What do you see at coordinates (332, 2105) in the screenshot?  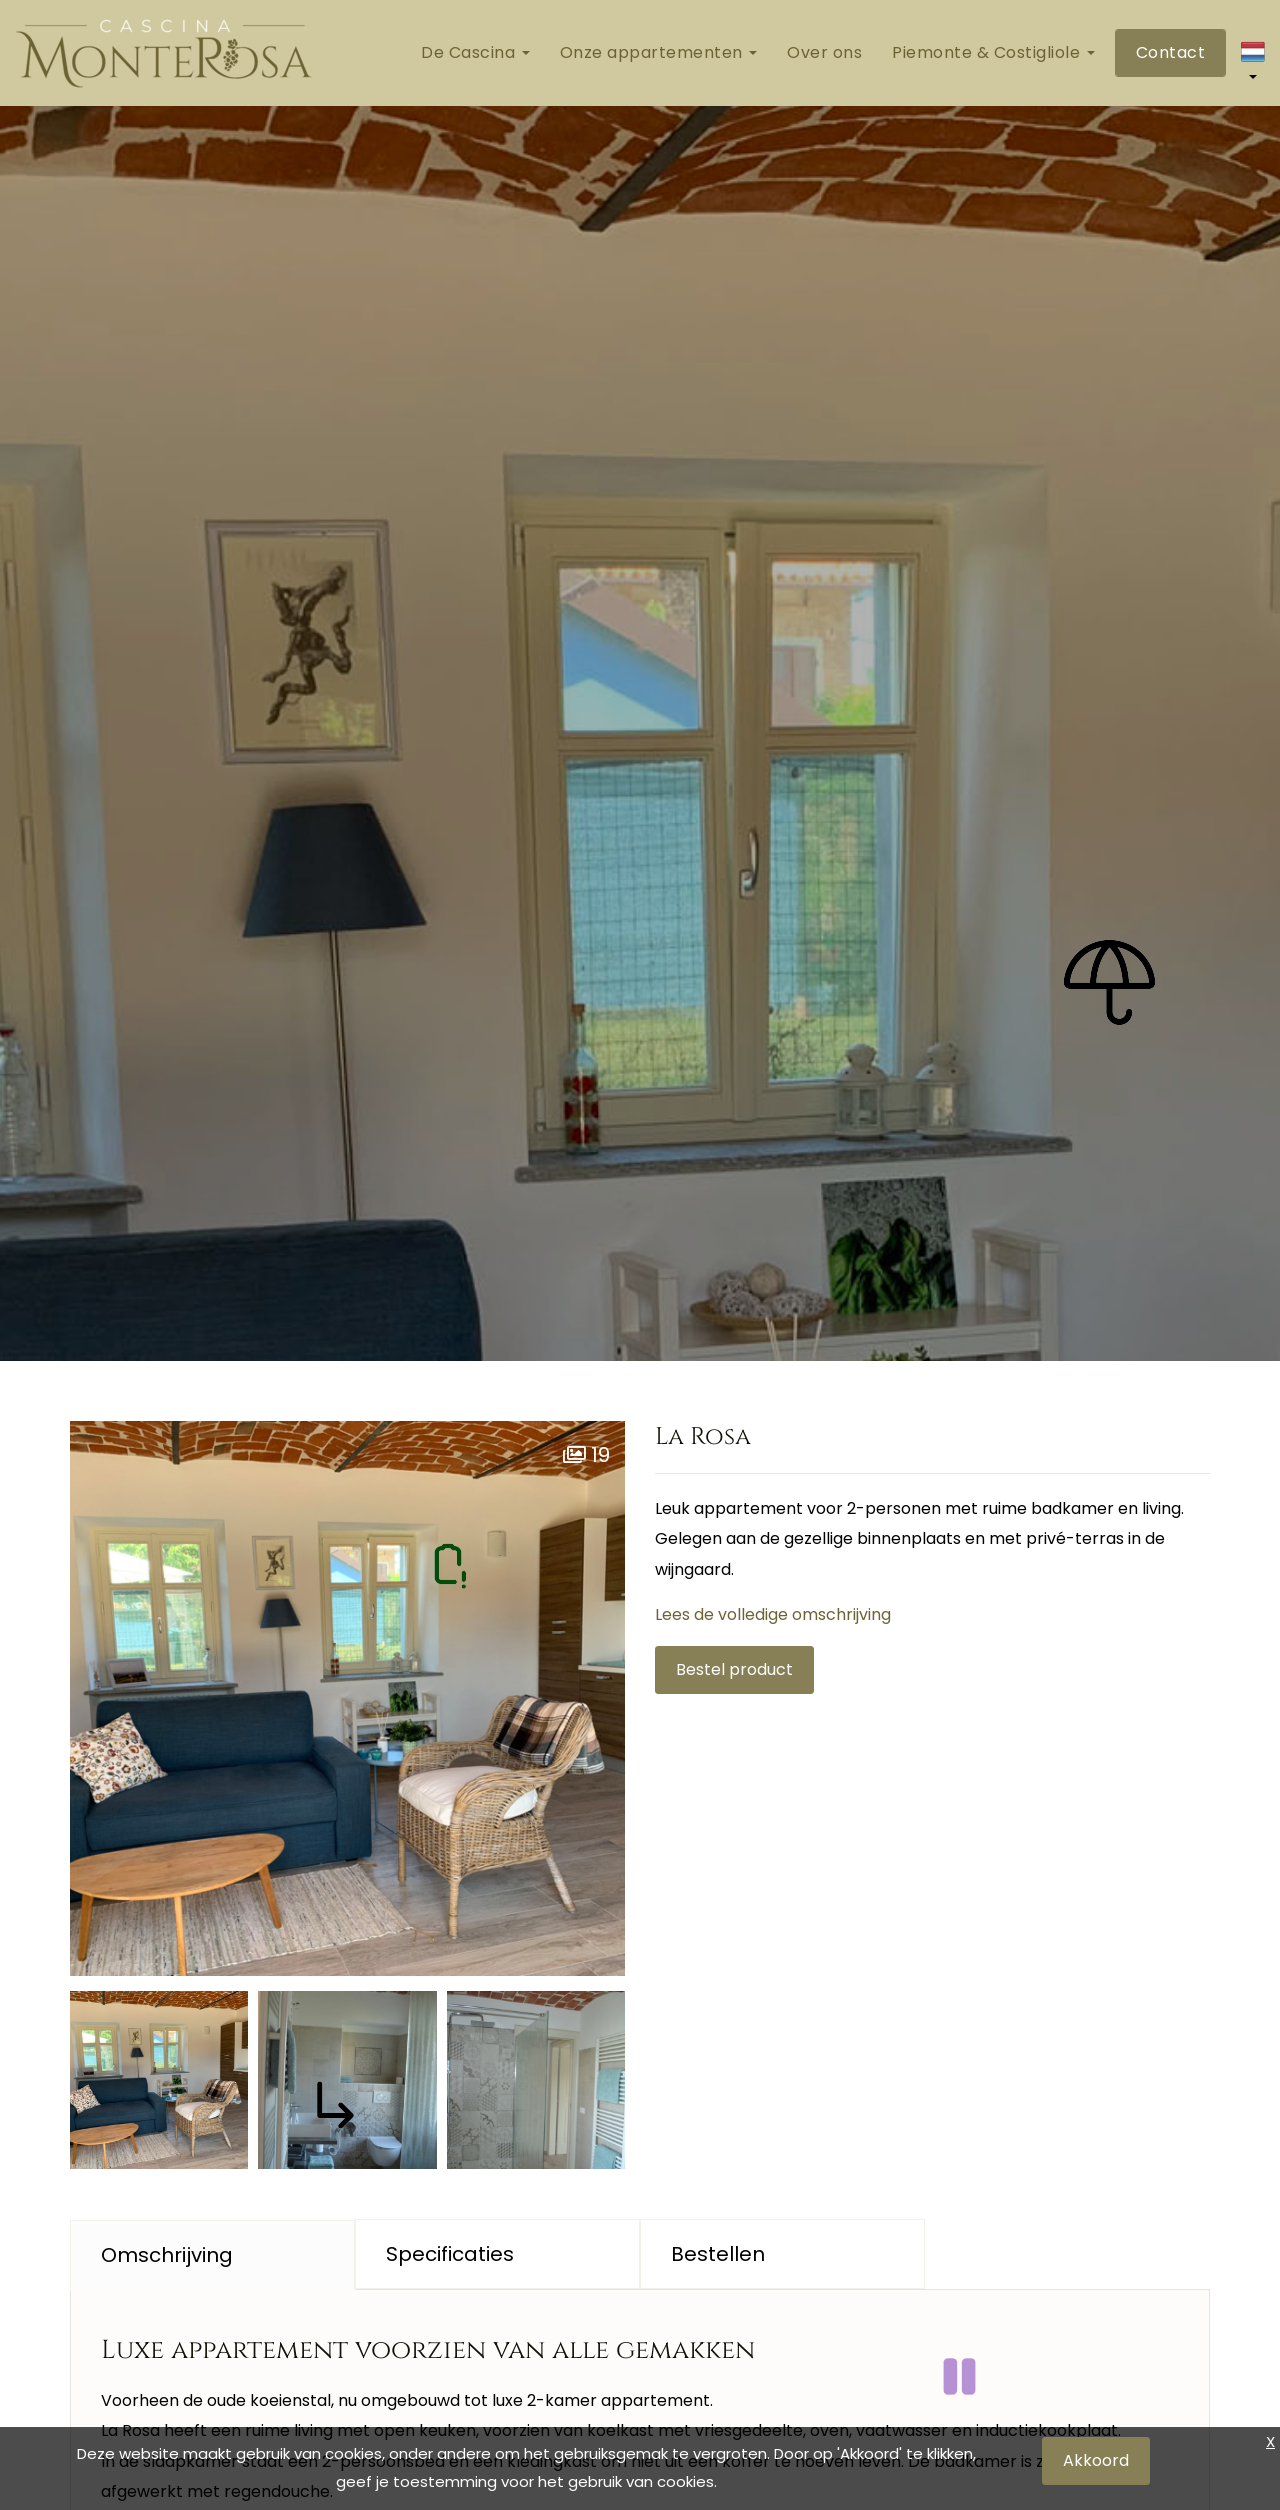 I see `move item down and to the right` at bounding box center [332, 2105].